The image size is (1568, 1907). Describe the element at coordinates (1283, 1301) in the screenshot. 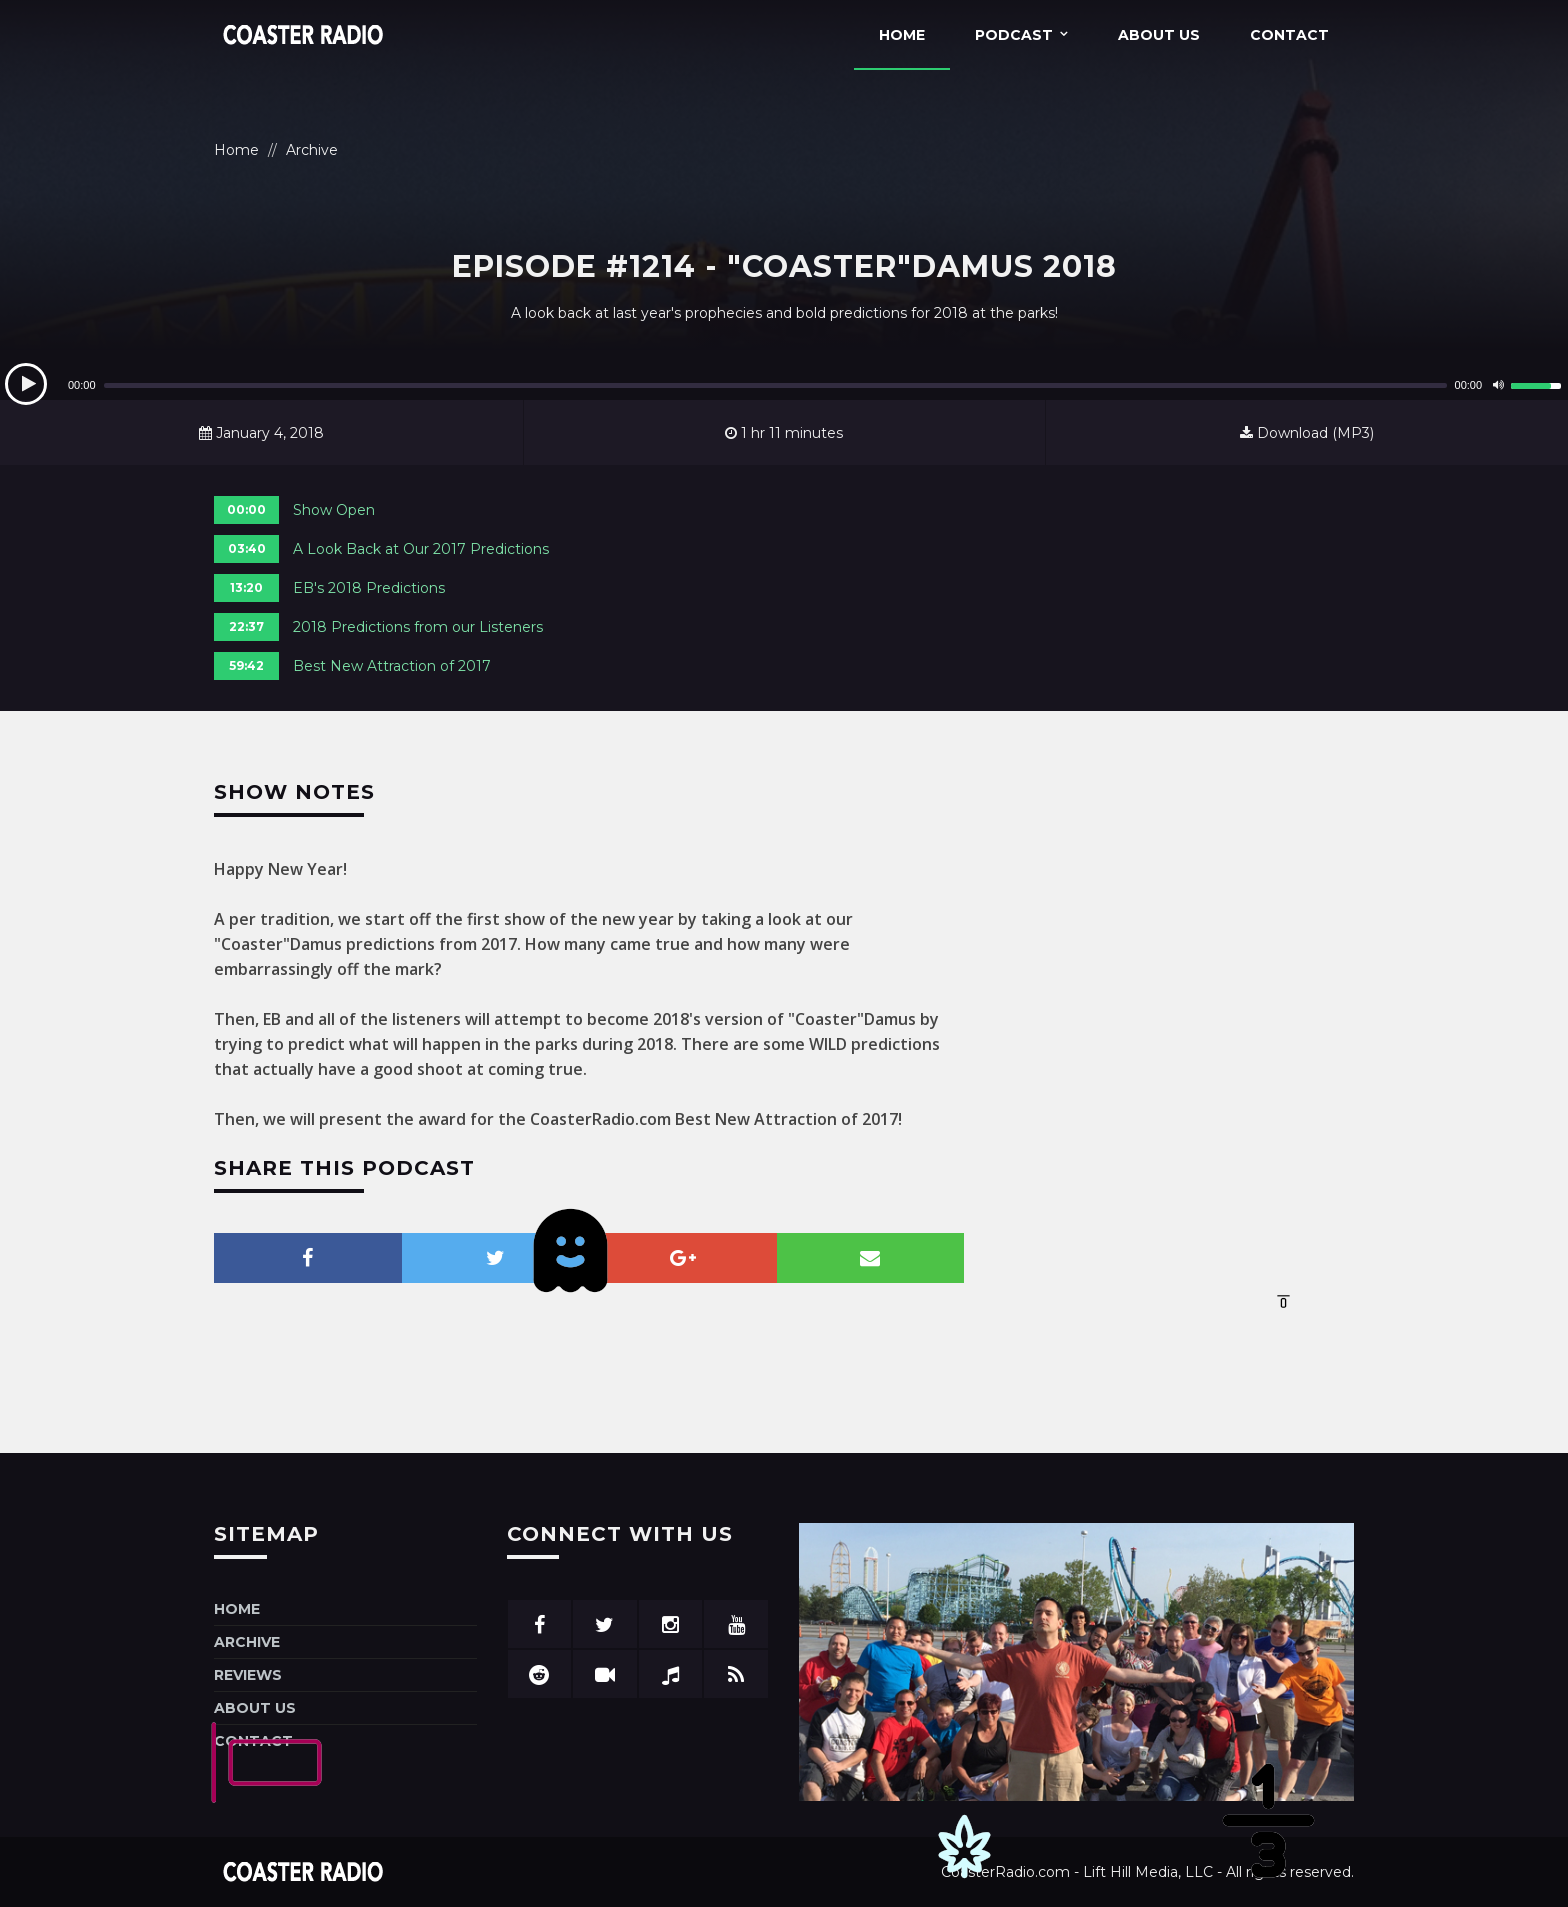

I see `align selected elements to top` at that location.